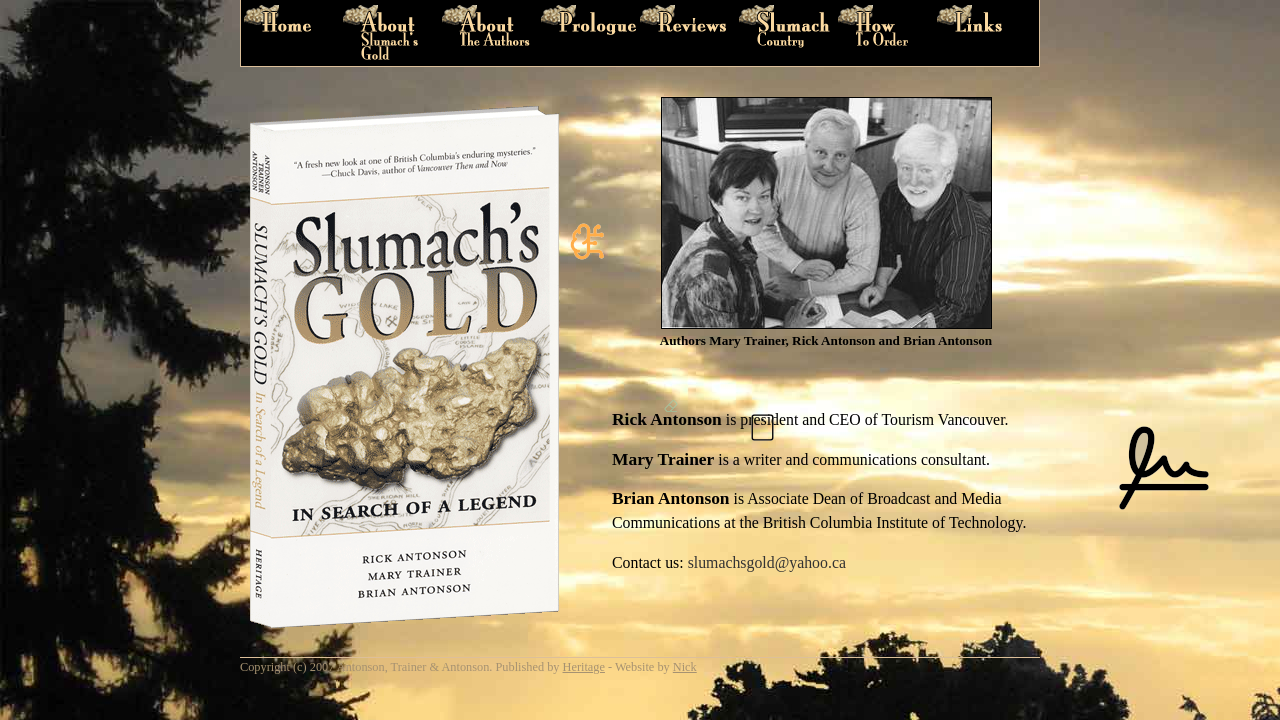 This screenshot has height=720, width=1280. What do you see at coordinates (588, 241) in the screenshot?
I see `access AI or machine learning features` at bounding box center [588, 241].